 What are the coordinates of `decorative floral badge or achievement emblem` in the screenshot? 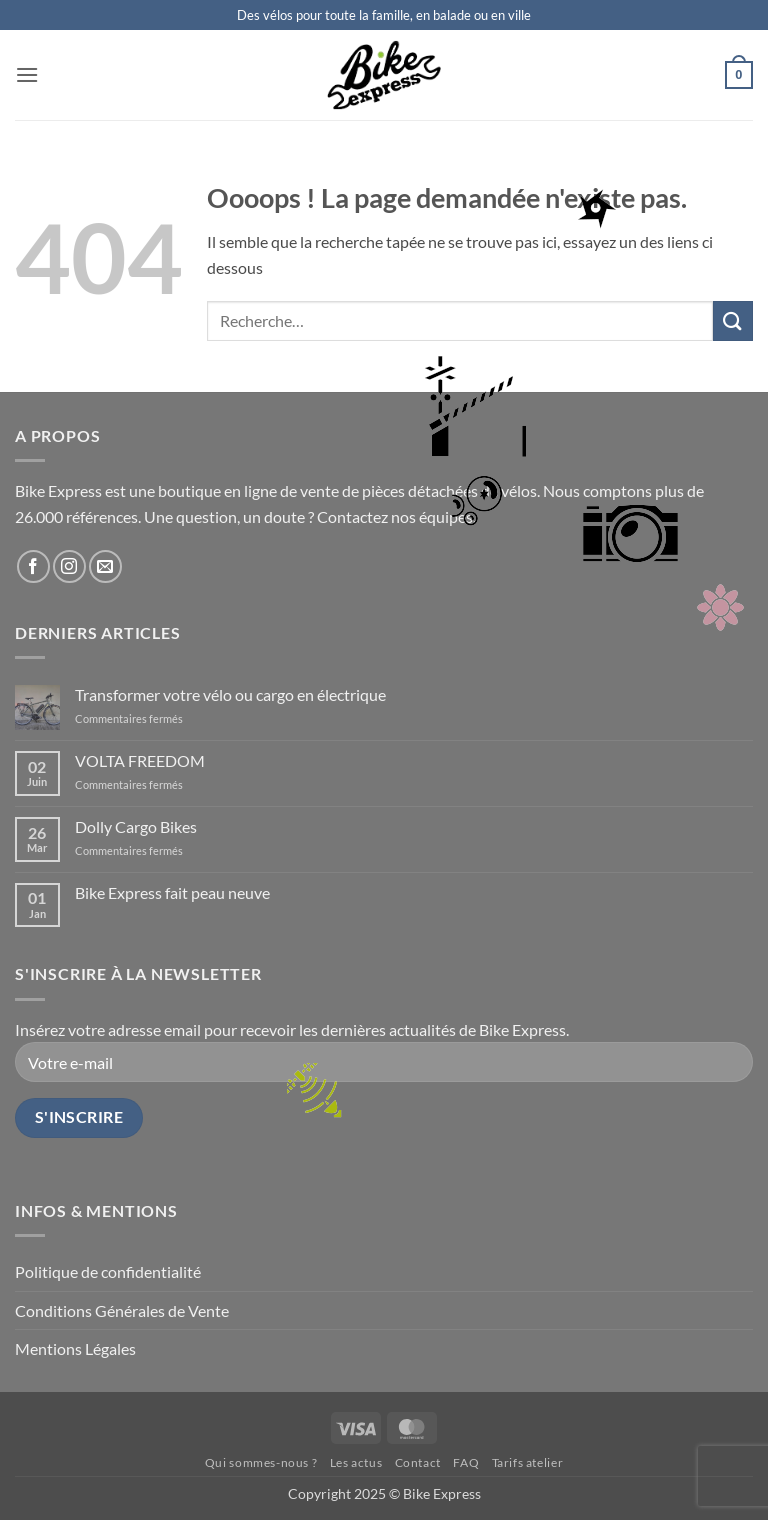 It's located at (720, 607).